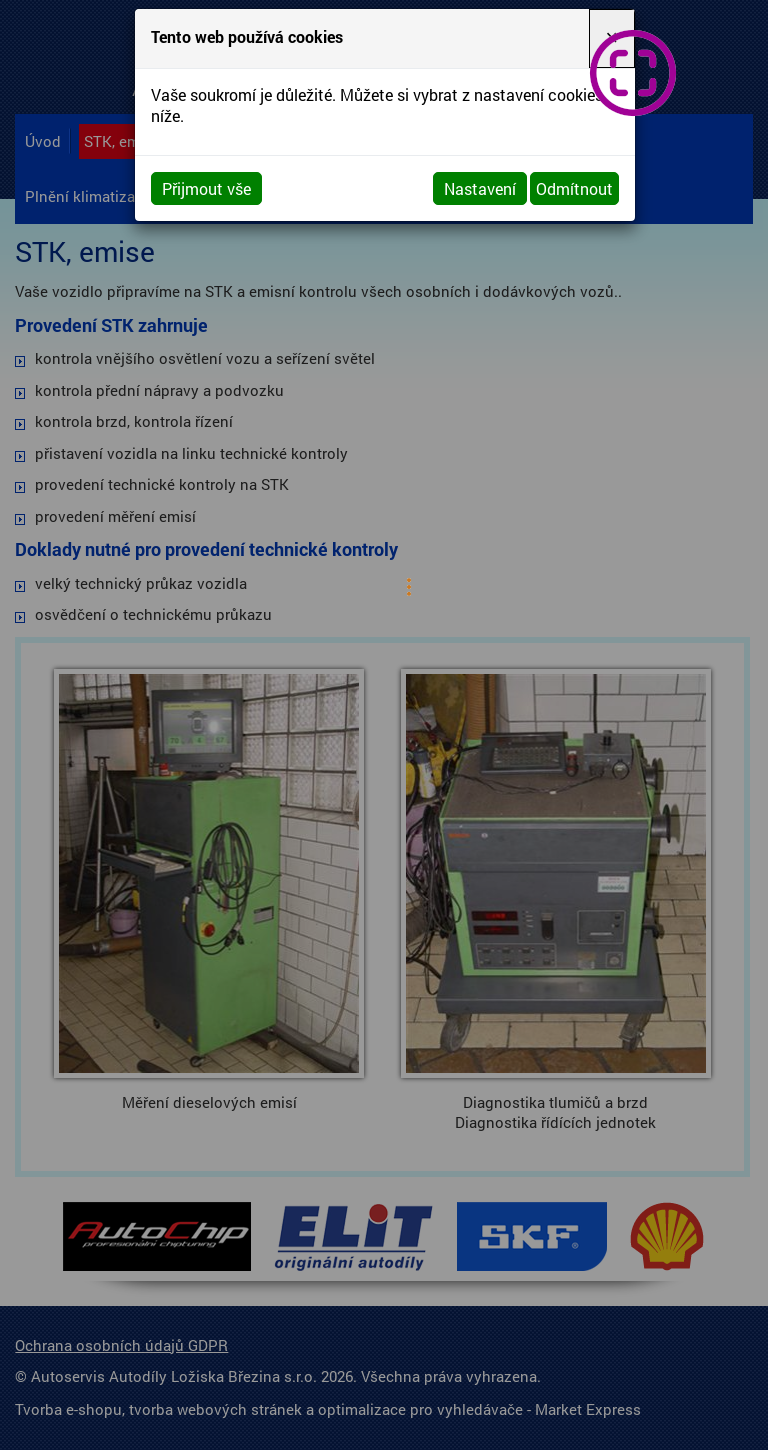 This screenshot has width=768, height=1450. I want to click on tap to scan a QR code or barcode, so click(633, 73).